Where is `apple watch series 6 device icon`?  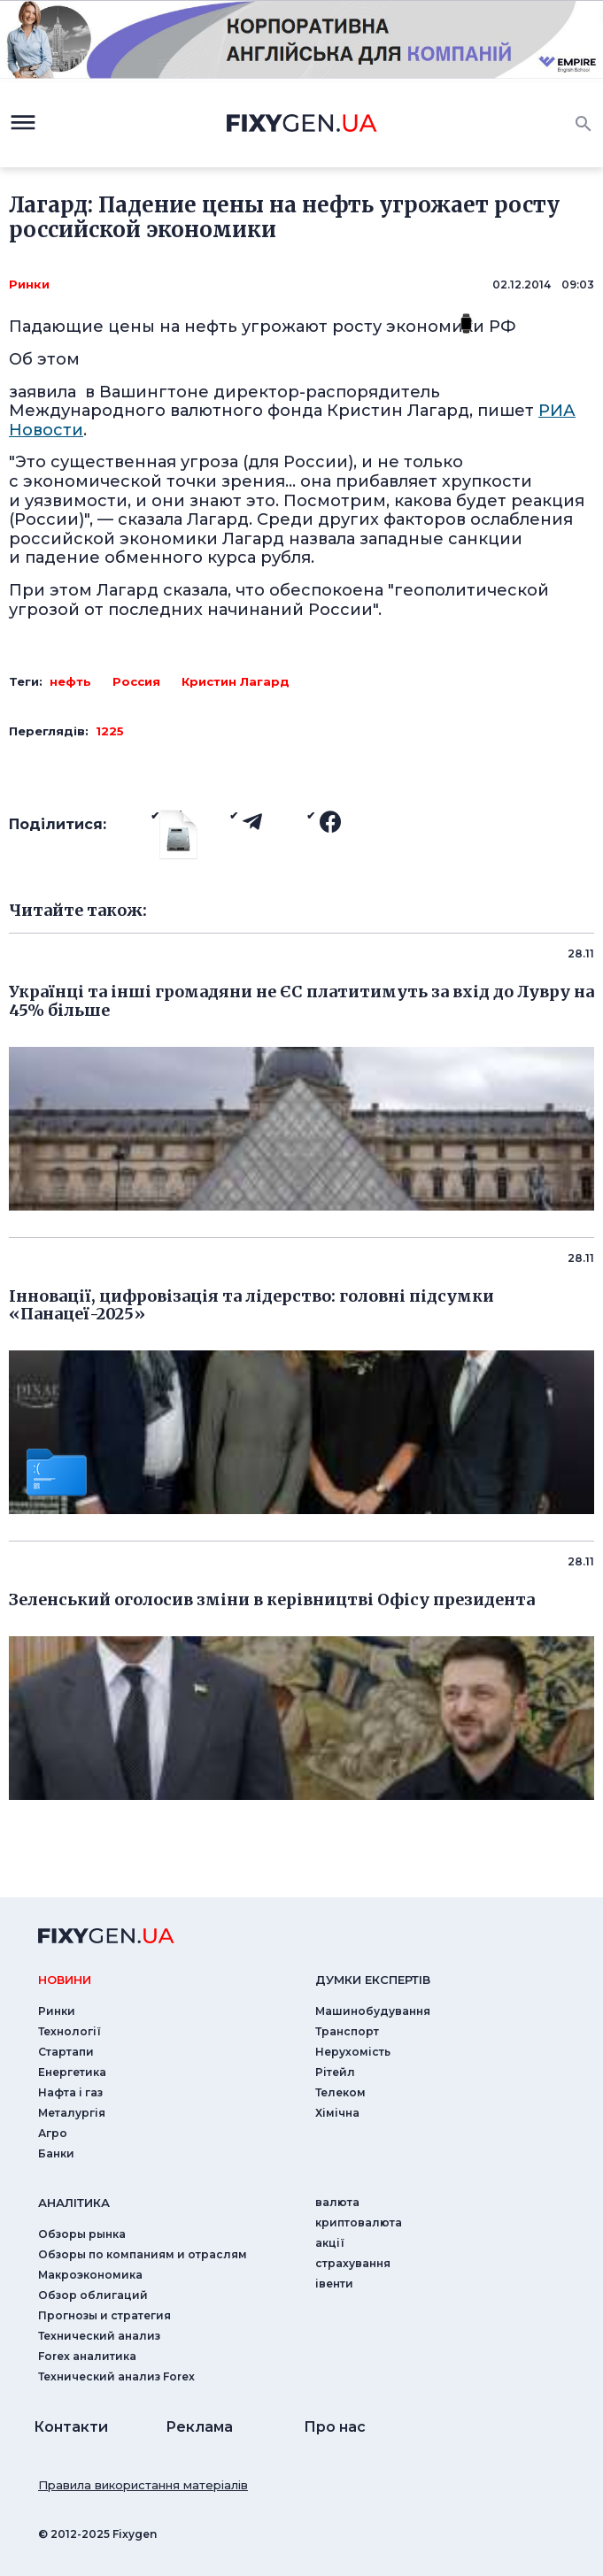 apple watch series 6 device icon is located at coordinates (466, 323).